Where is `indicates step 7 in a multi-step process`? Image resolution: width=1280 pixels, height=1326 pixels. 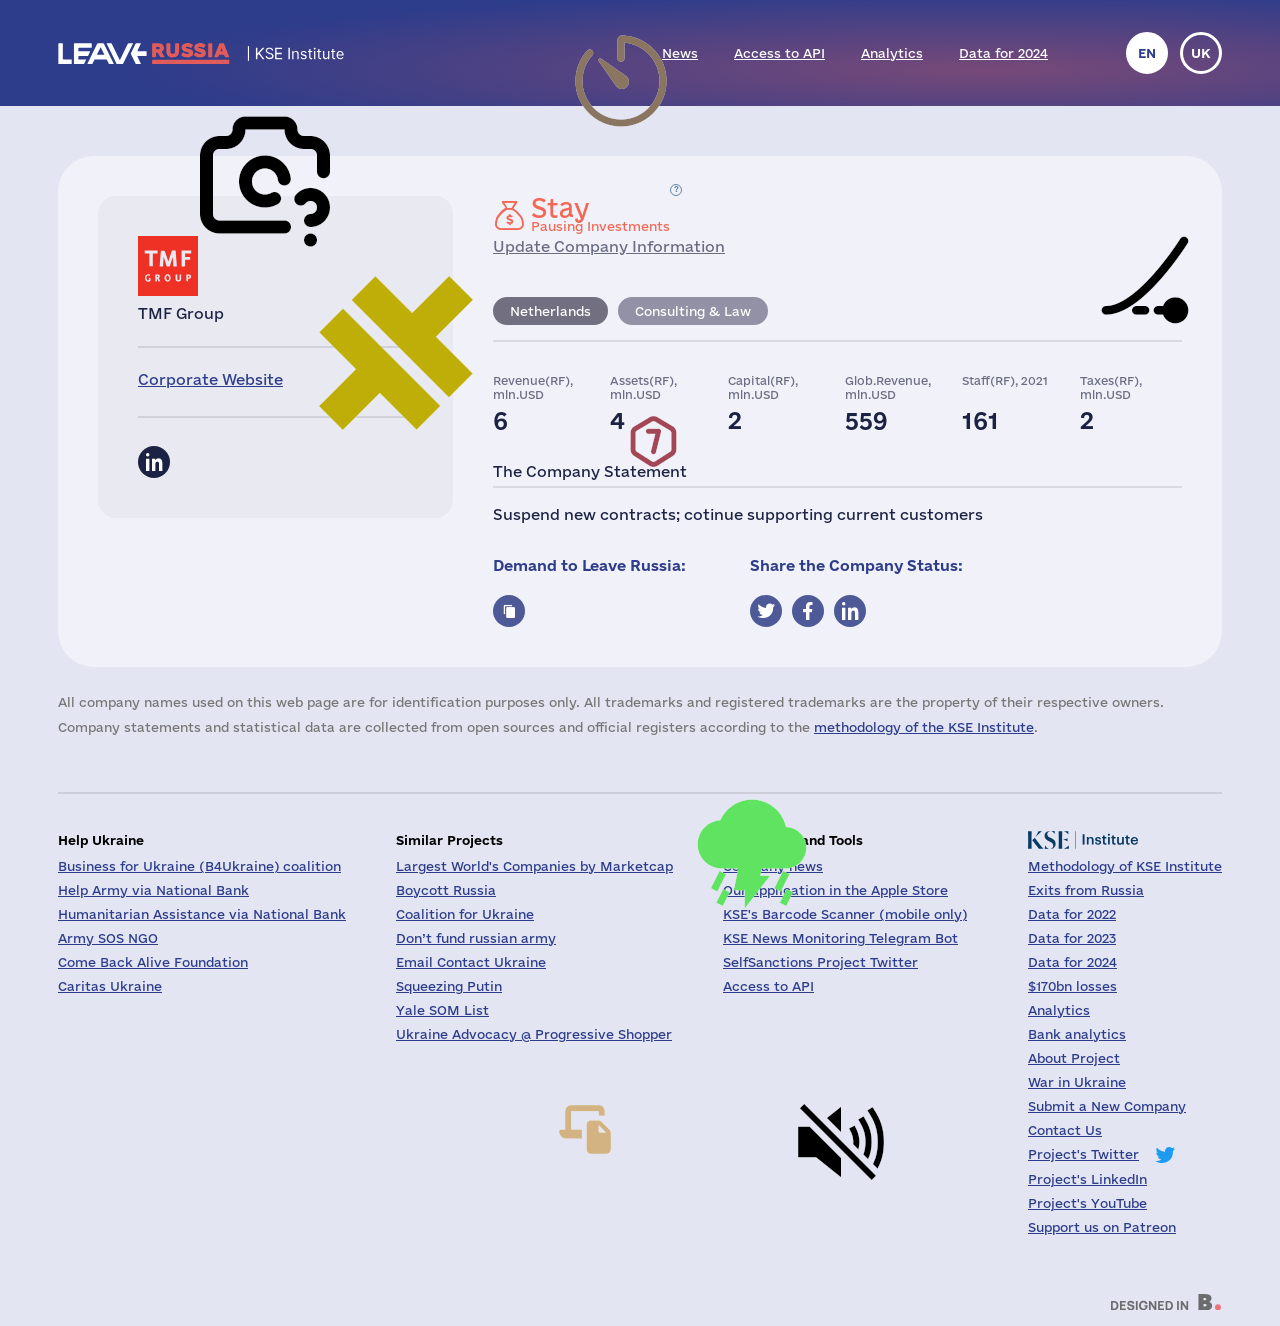
indicates step 7 in a multi-step process is located at coordinates (653, 441).